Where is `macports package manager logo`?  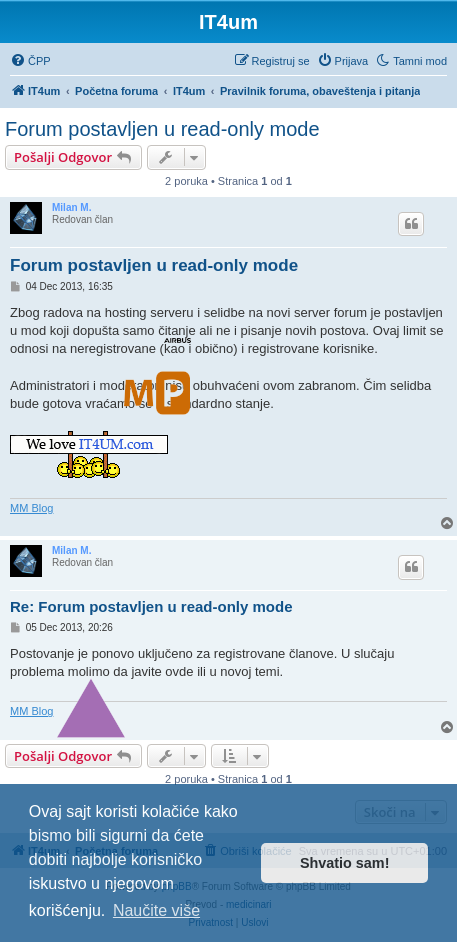
macports package manager logo is located at coordinates (157, 393).